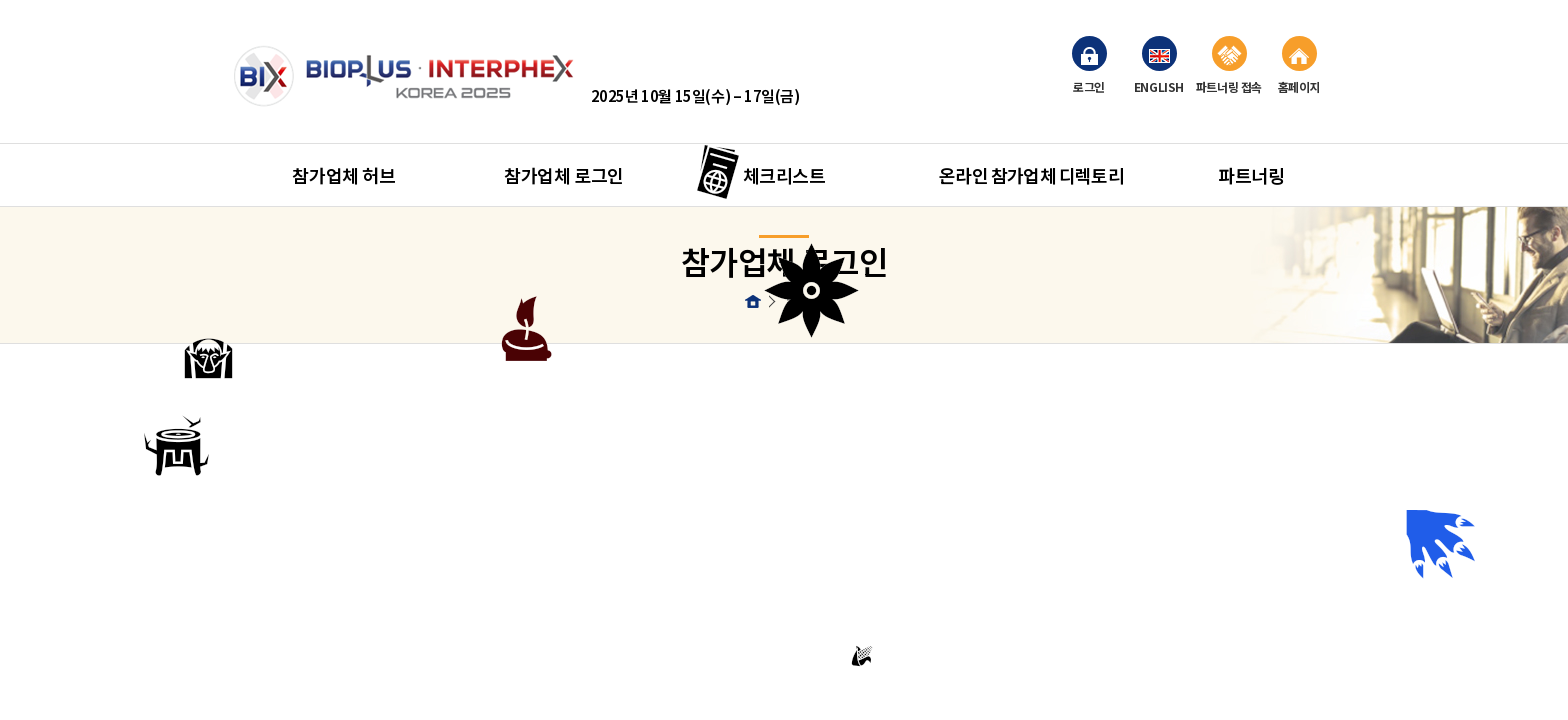 The image size is (1568, 720). I want to click on indicates a lit candle or flame feature, so click(526, 329).